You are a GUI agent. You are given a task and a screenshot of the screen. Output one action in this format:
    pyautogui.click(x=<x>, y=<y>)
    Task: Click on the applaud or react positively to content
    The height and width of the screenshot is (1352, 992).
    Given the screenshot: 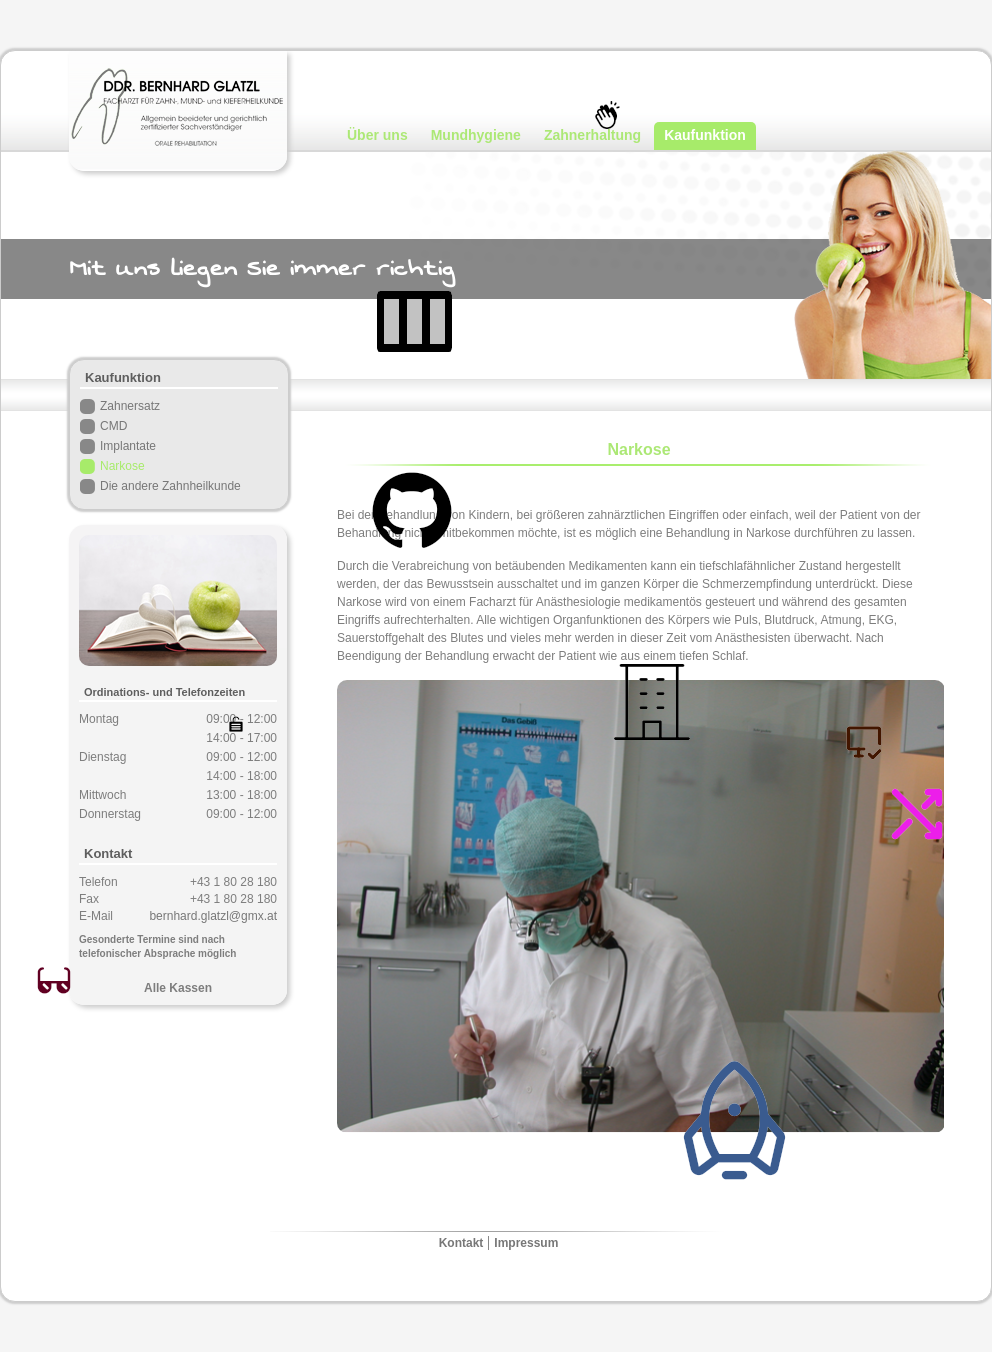 What is the action you would take?
    pyautogui.click(x=607, y=115)
    